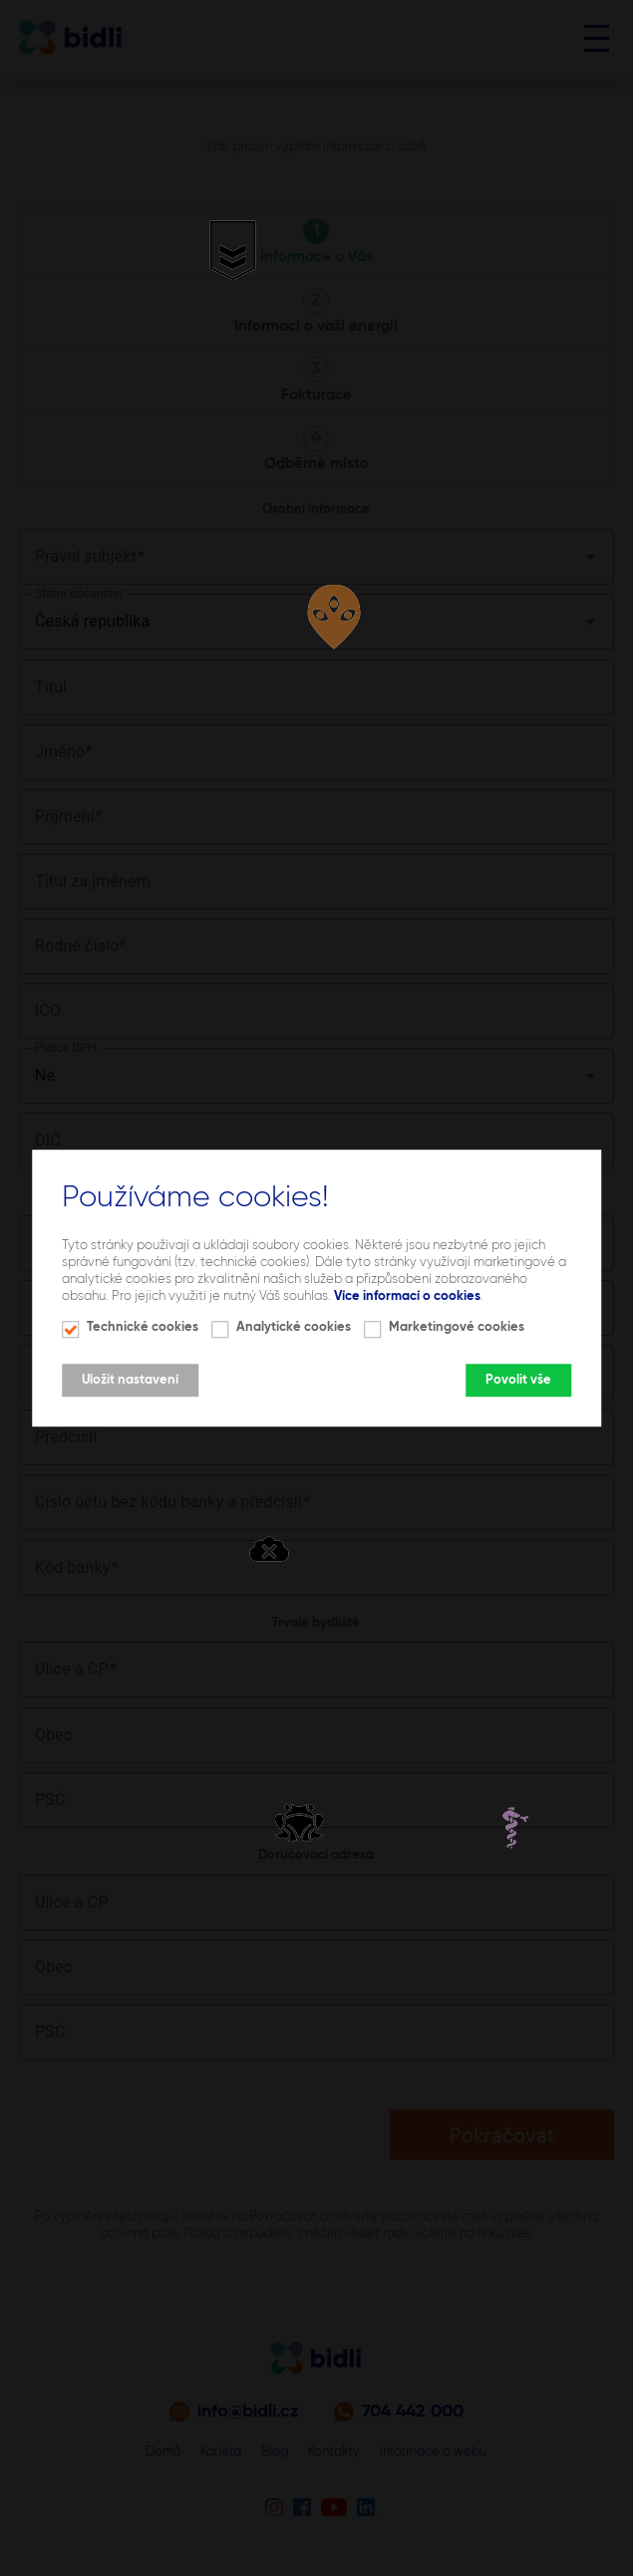 The width and height of the screenshot is (633, 2576). What do you see at coordinates (299, 1822) in the screenshot?
I see `represents a frog character or creature in a game` at bounding box center [299, 1822].